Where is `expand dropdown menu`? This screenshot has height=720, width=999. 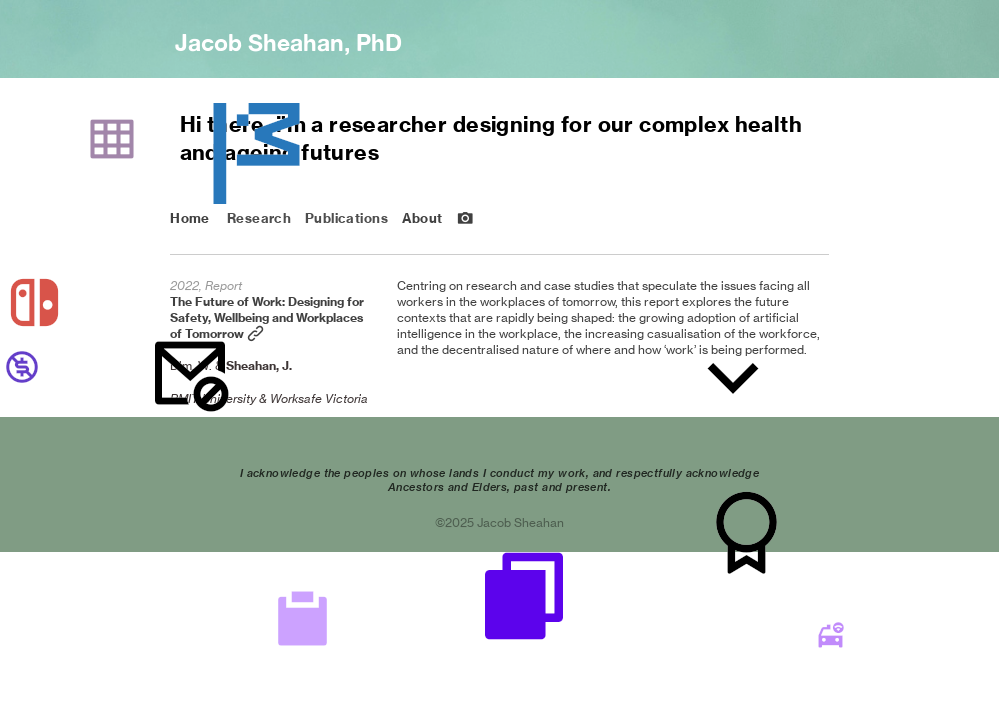
expand dropdown menu is located at coordinates (733, 378).